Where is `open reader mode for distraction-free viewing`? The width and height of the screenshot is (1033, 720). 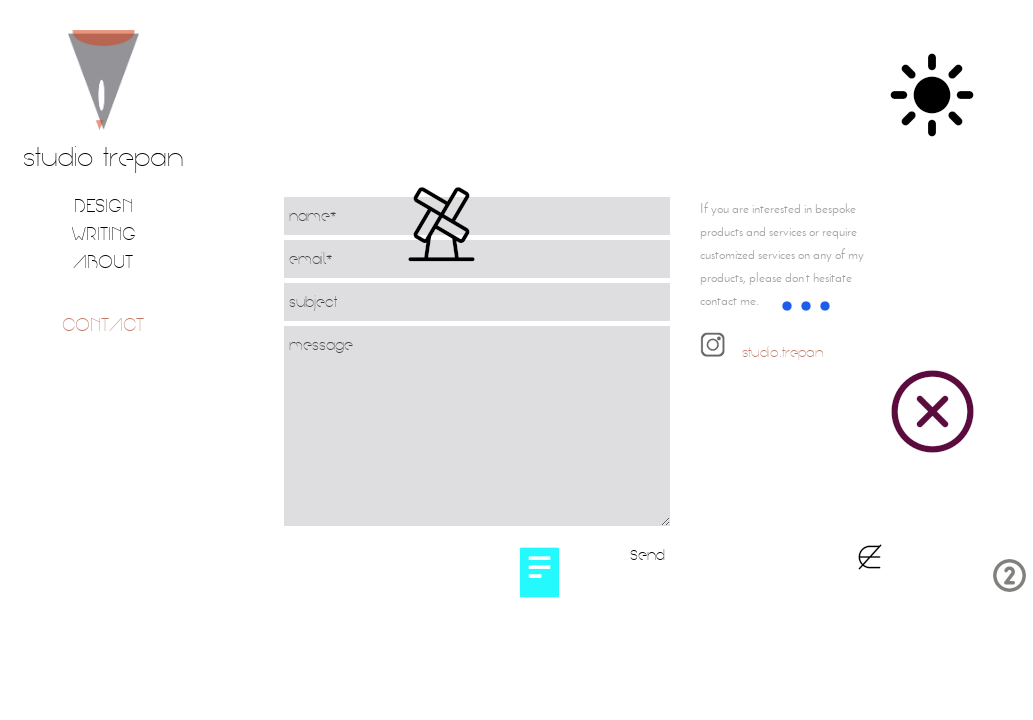
open reader mode for distraction-free viewing is located at coordinates (539, 572).